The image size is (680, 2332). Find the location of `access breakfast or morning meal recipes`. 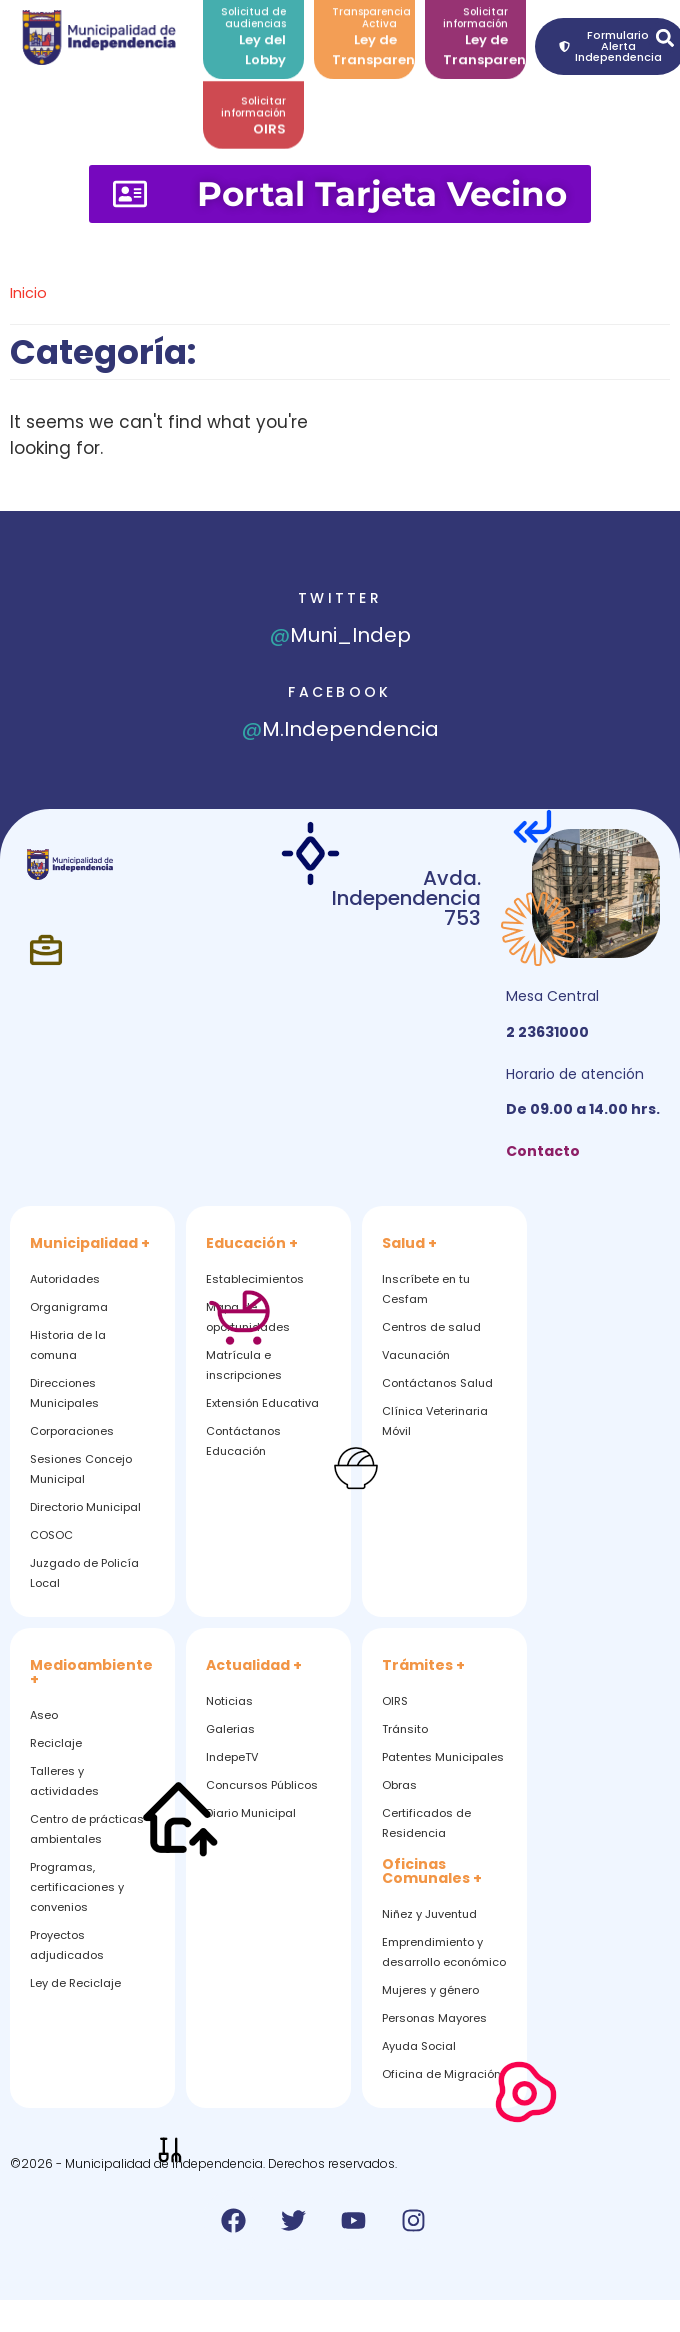

access breakfast or morning meal recipes is located at coordinates (526, 2092).